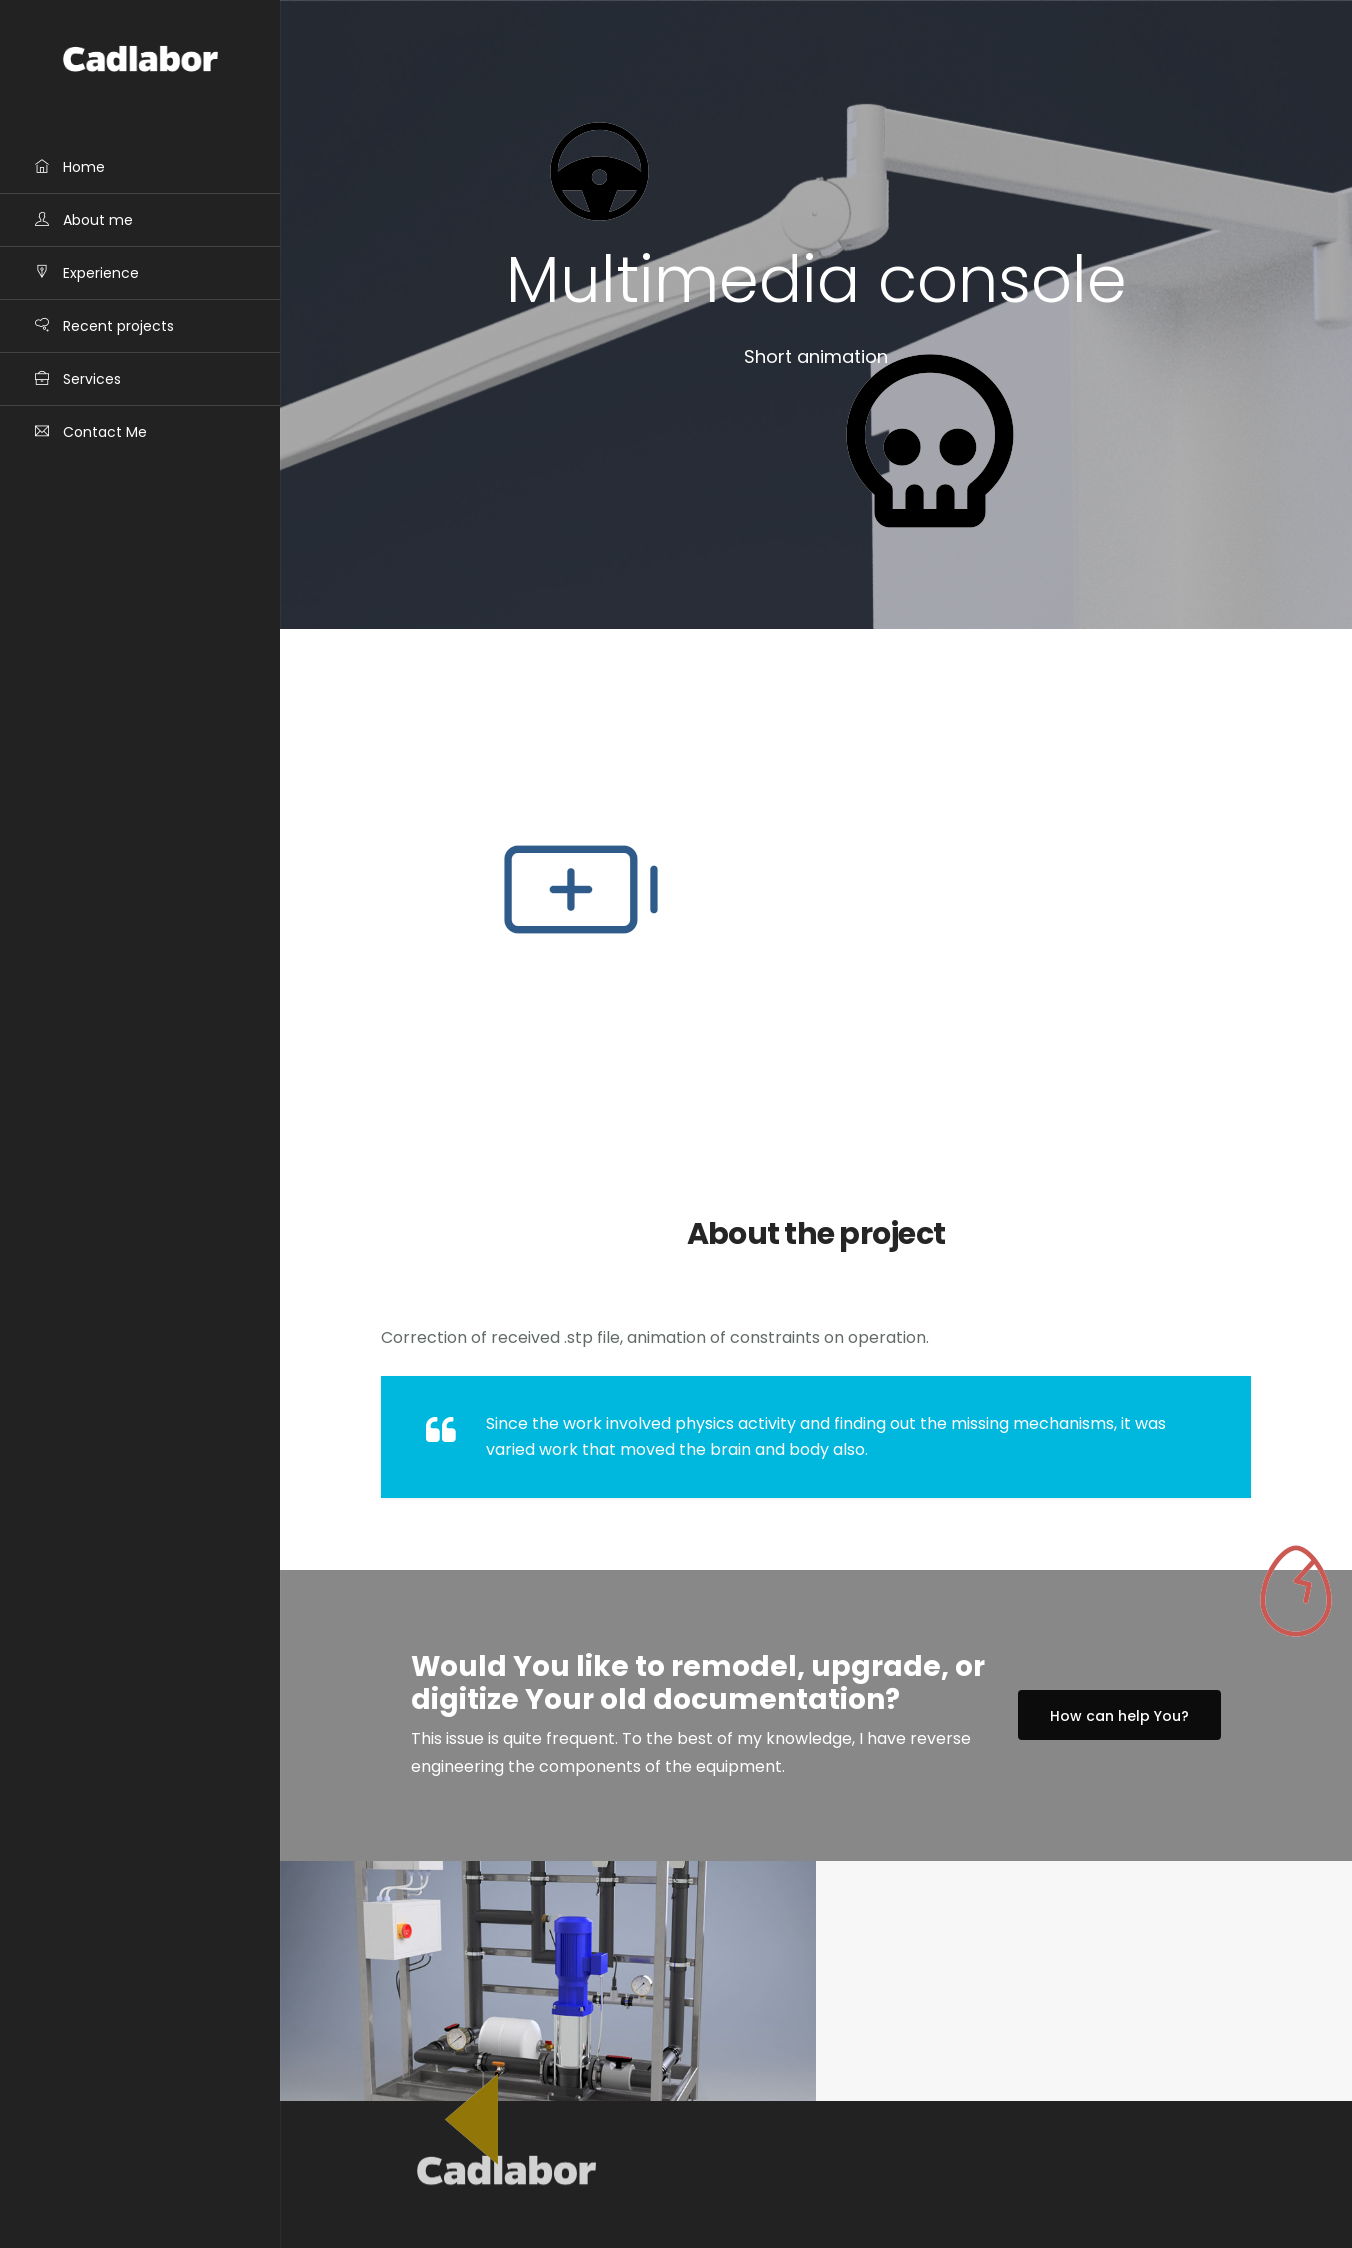 The height and width of the screenshot is (2248, 1352). What do you see at coordinates (471, 2119) in the screenshot?
I see `go back to the previous screen` at bounding box center [471, 2119].